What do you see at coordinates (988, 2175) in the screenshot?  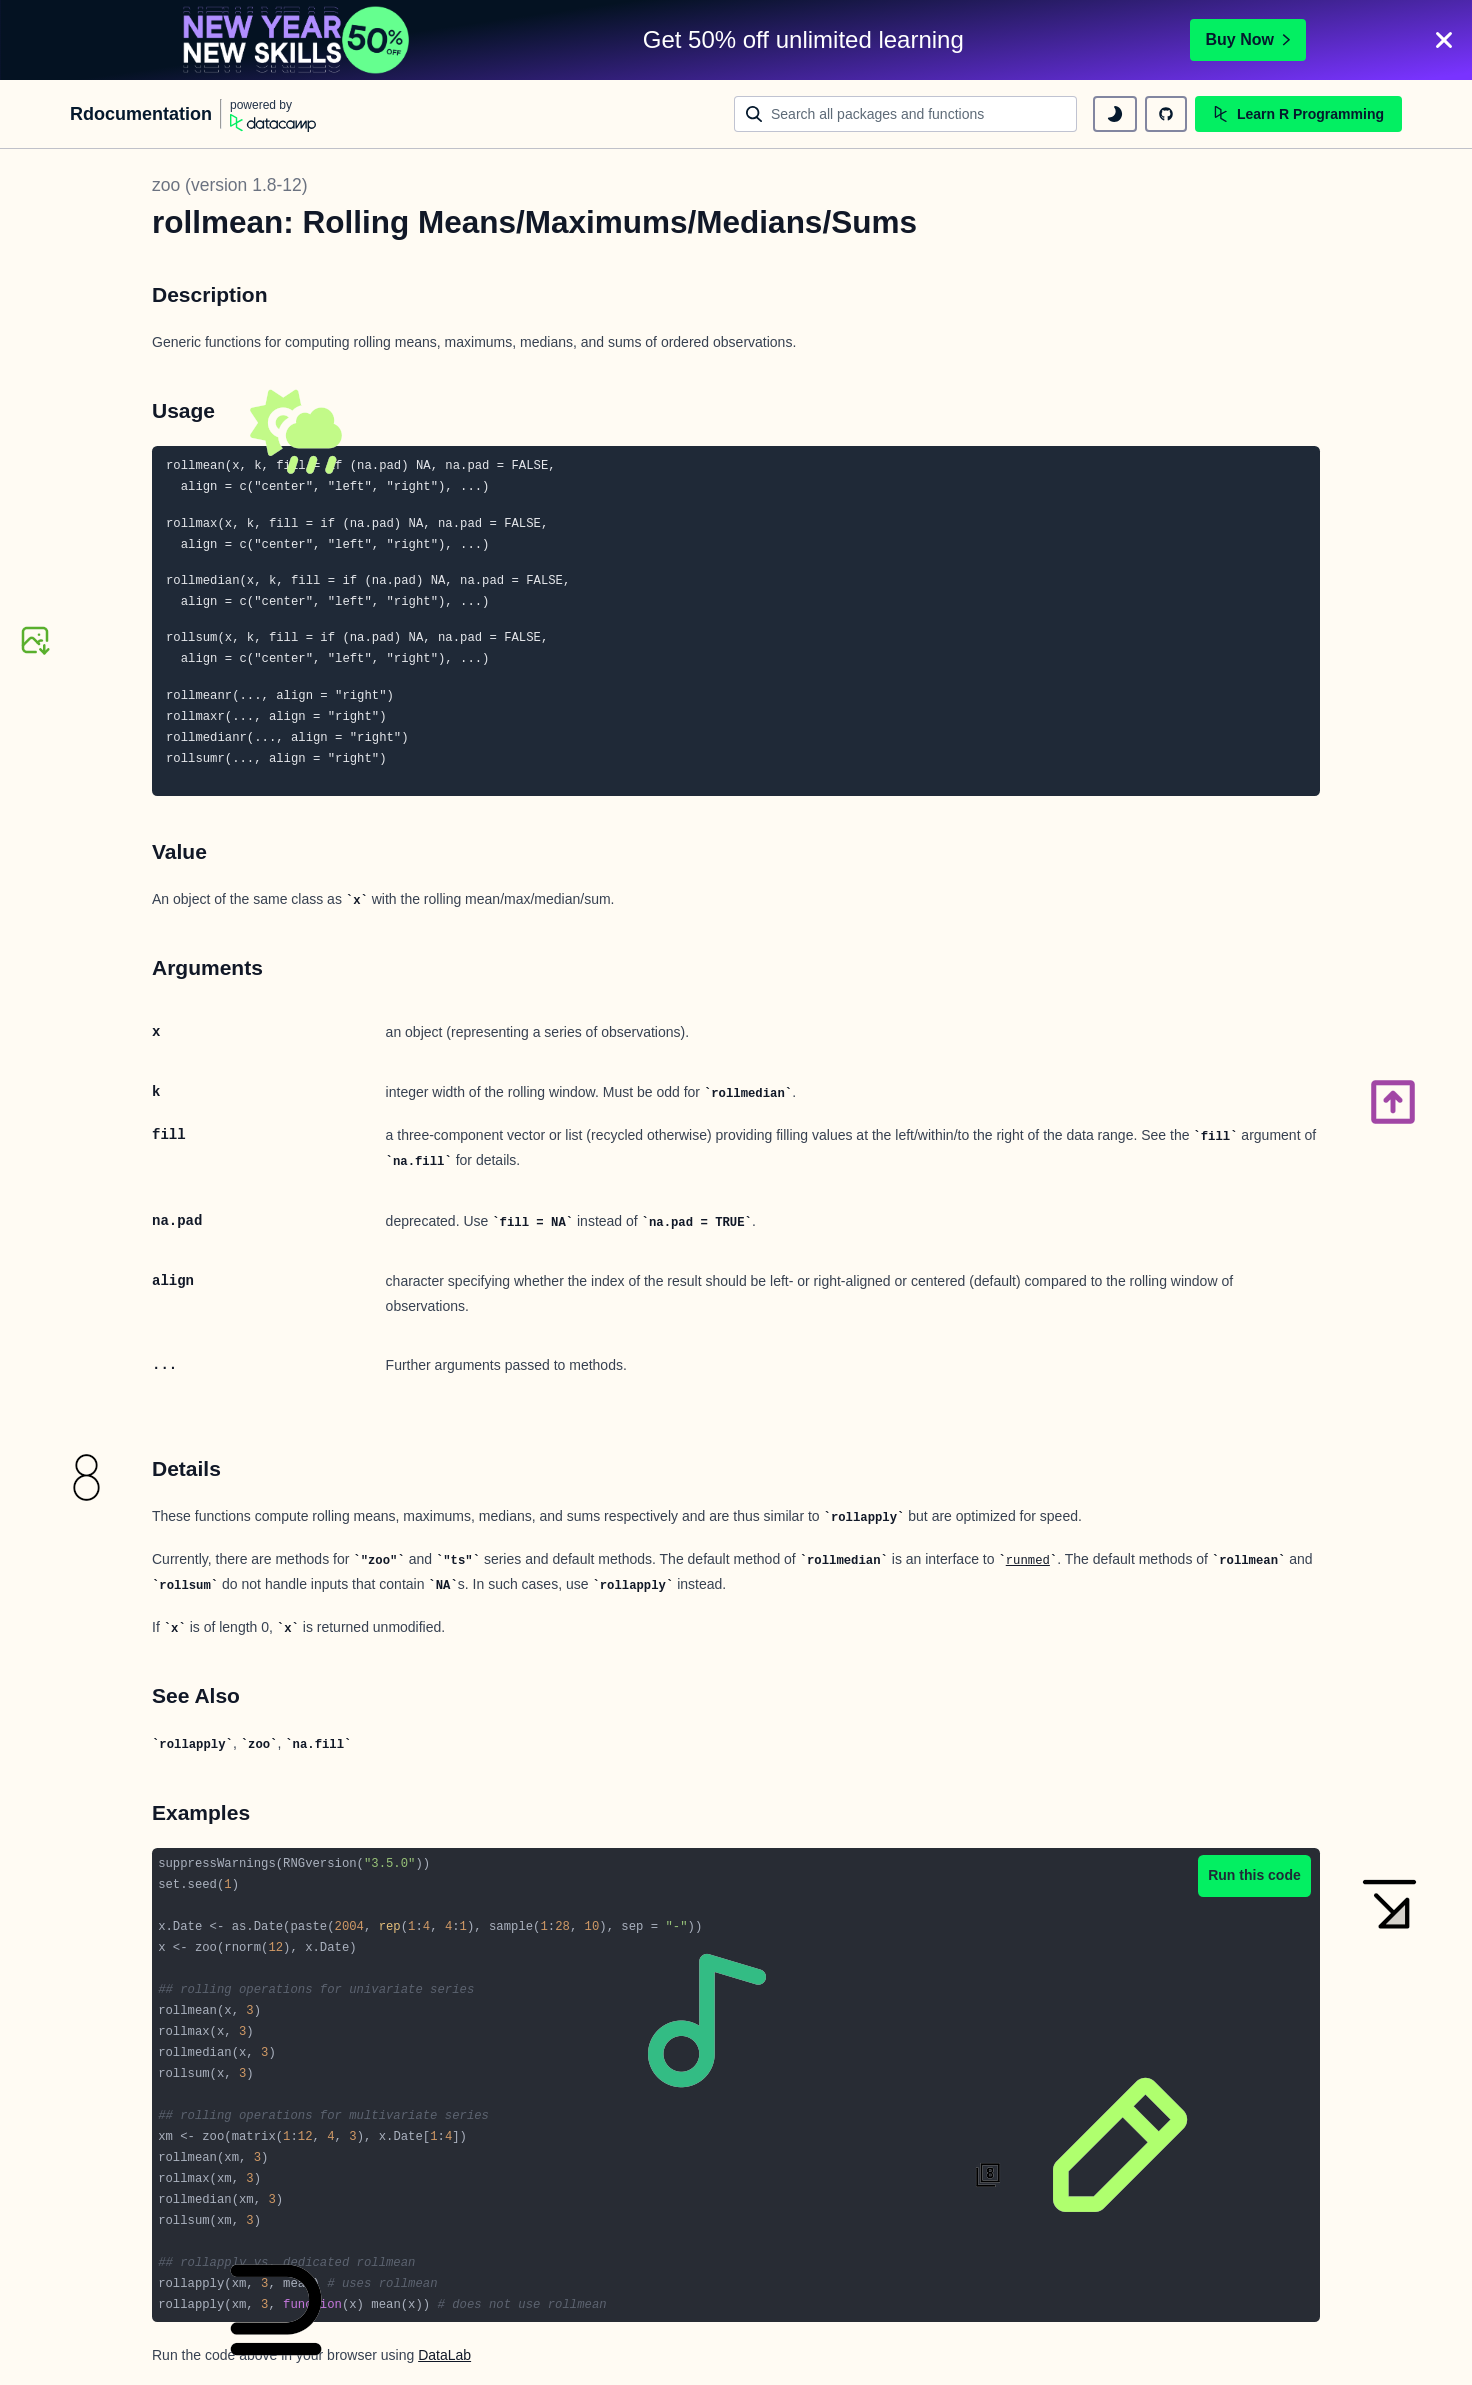 I see `filter or view 8 items` at bounding box center [988, 2175].